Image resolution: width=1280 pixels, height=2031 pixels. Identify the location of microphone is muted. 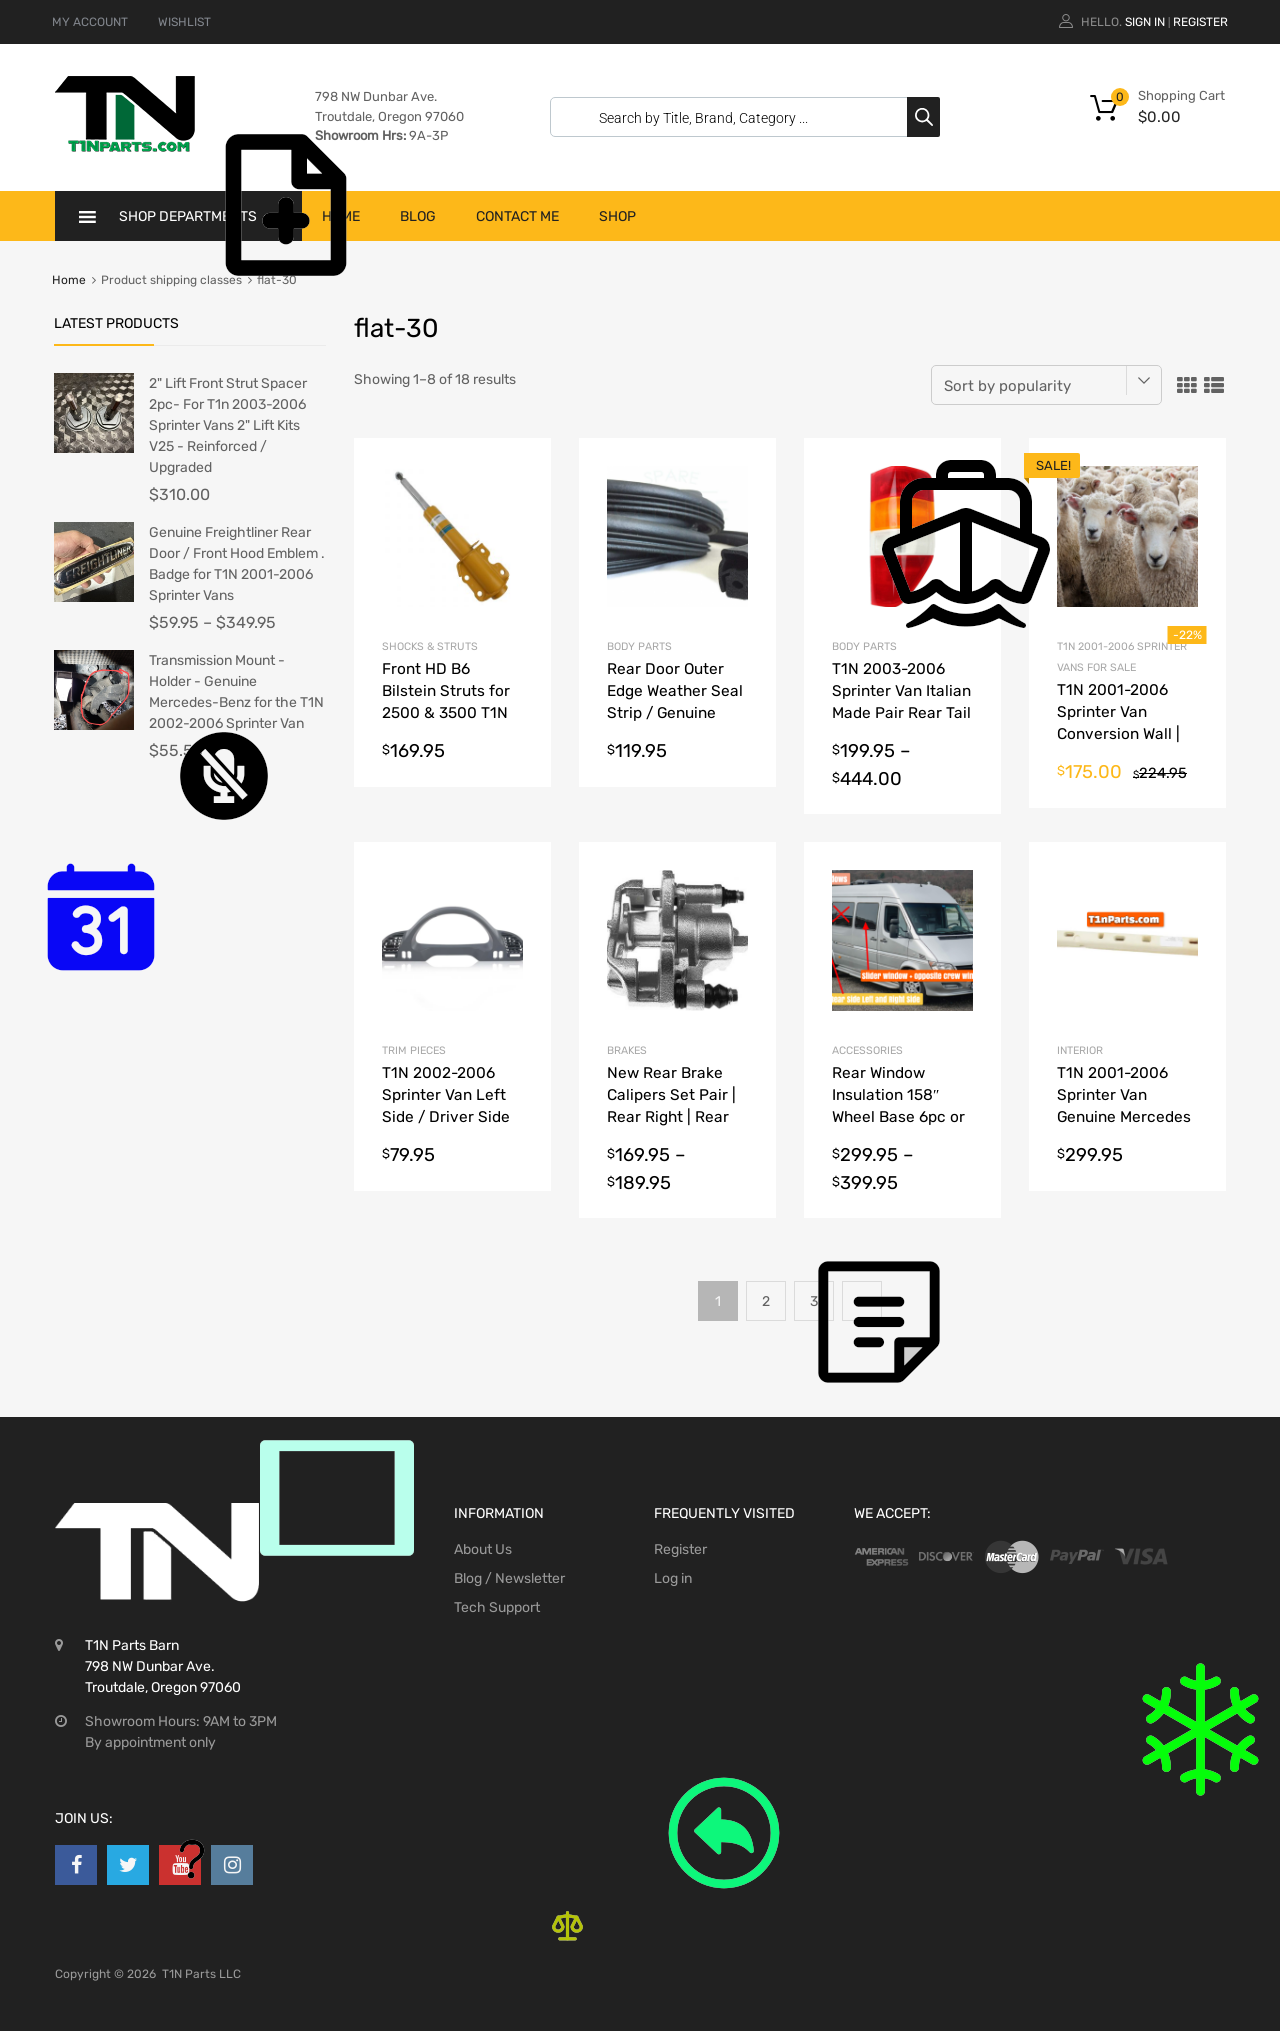
(224, 776).